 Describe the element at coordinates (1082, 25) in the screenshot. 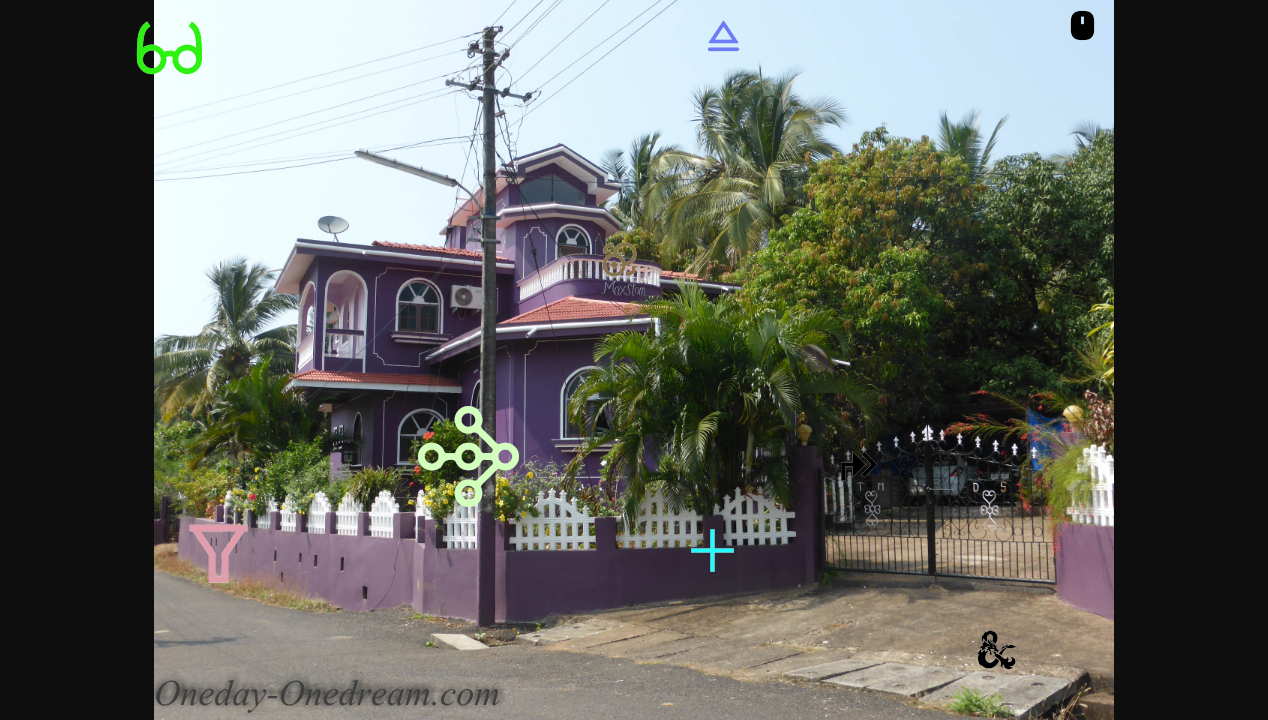

I see `indicates mouse or cursor device settings` at that location.